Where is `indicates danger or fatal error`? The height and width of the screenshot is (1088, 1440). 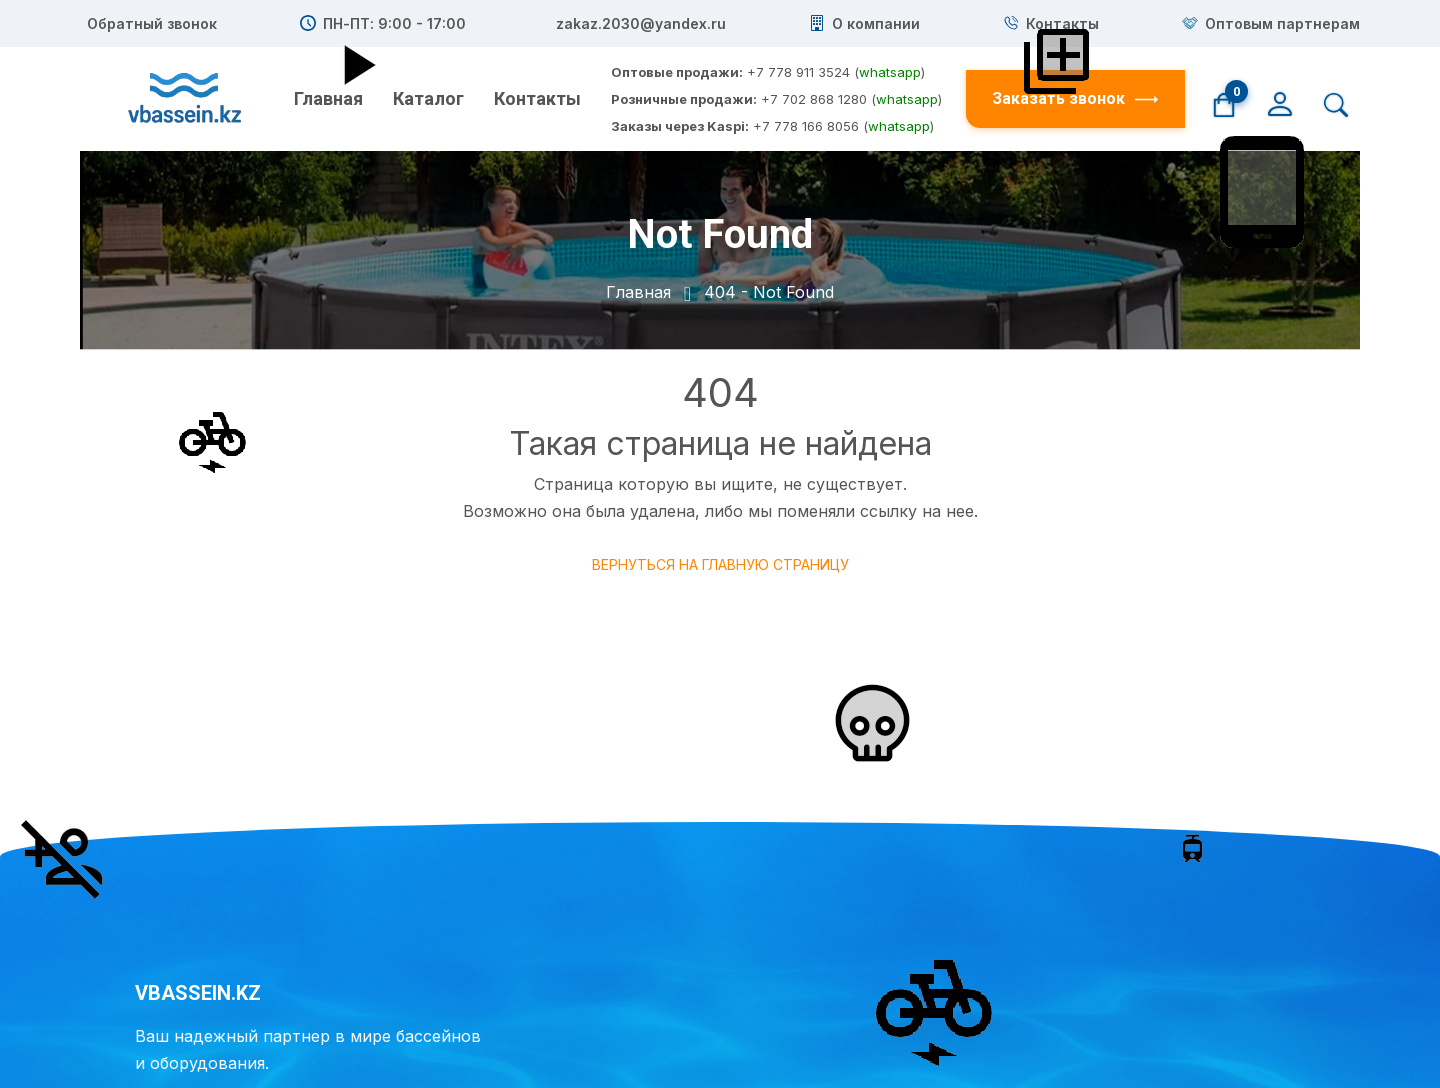
indicates danger or fatal error is located at coordinates (872, 724).